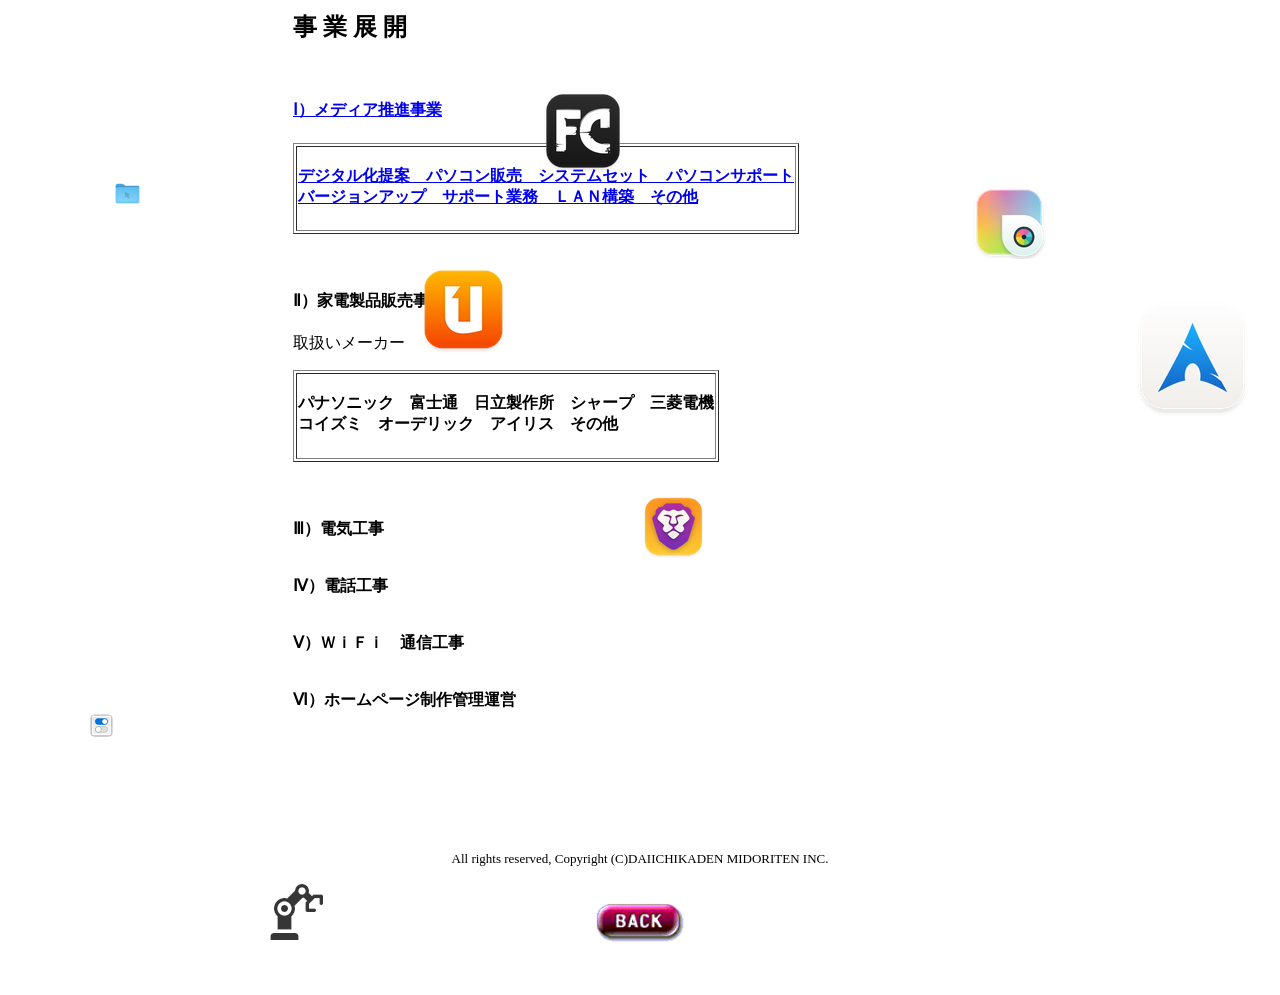 The image size is (1280, 995). What do you see at coordinates (673, 526) in the screenshot?
I see `launch brave nightly browser` at bounding box center [673, 526].